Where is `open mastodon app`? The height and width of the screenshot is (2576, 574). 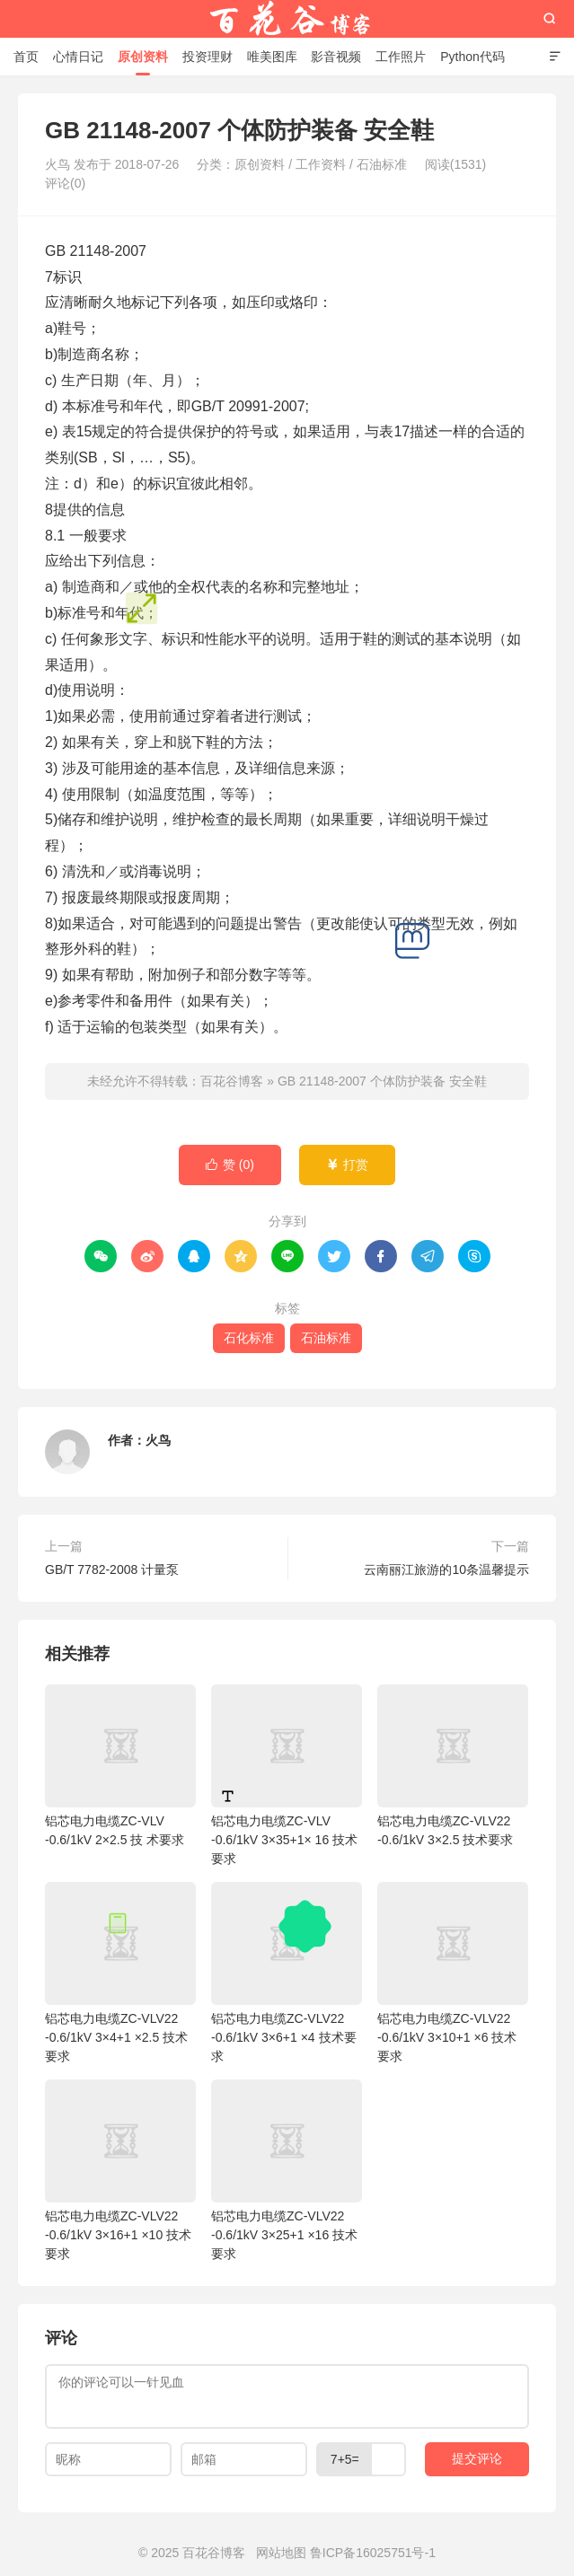 open mastodon app is located at coordinates (412, 940).